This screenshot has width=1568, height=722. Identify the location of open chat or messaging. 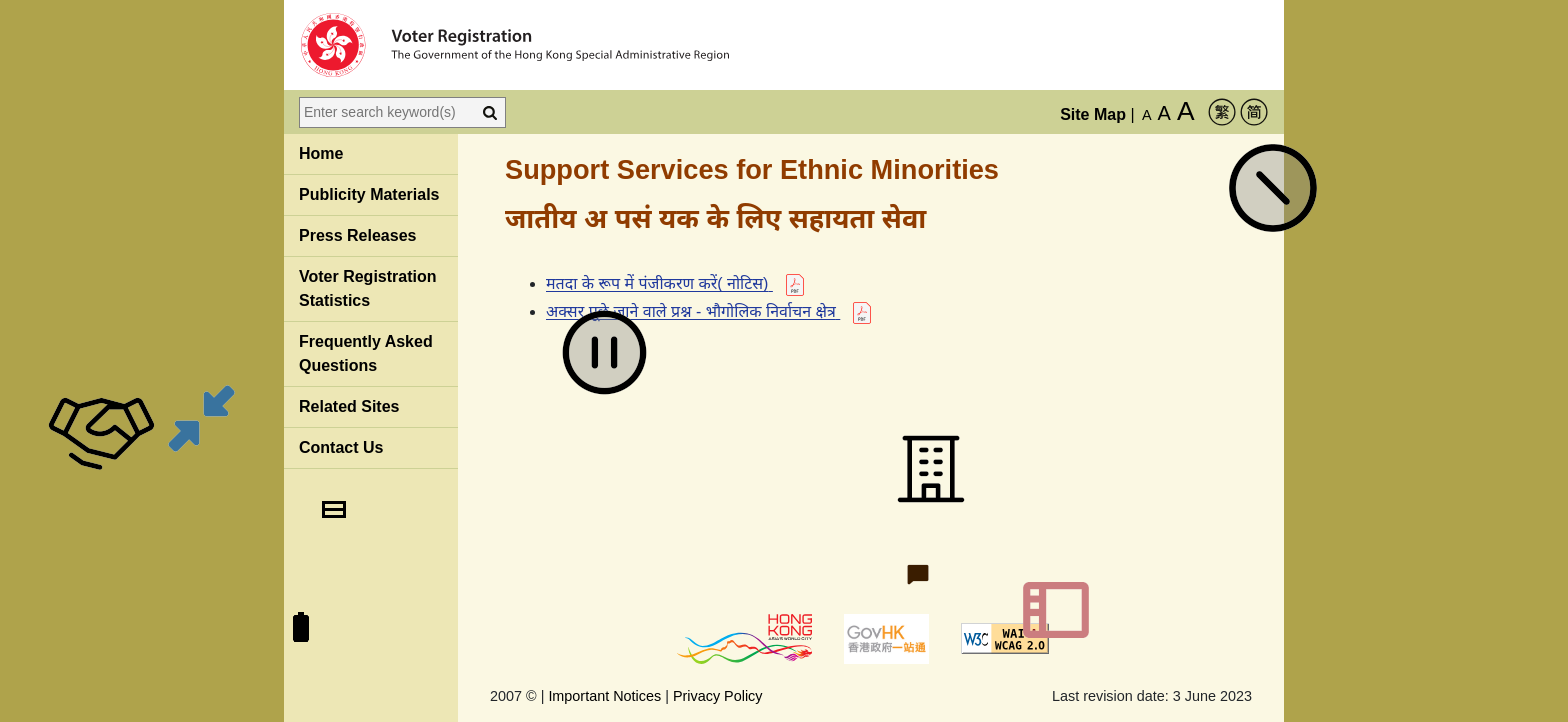
(918, 573).